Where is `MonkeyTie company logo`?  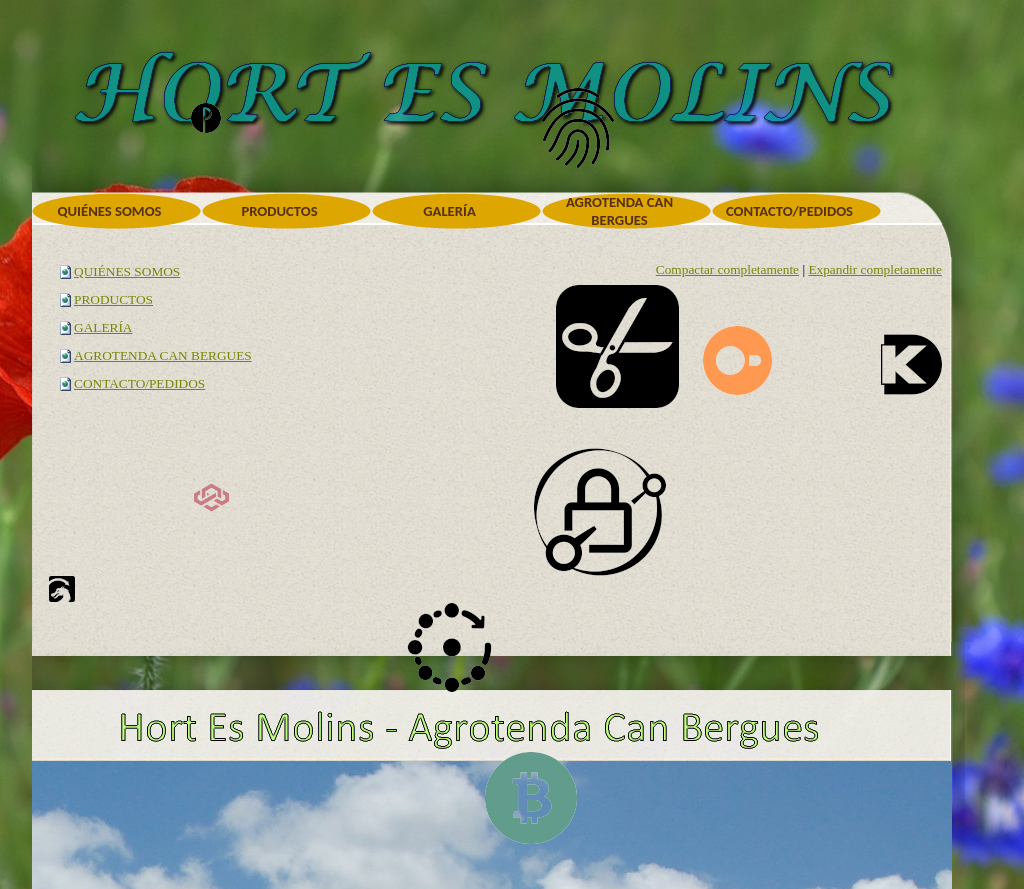 MonkeyTie company logo is located at coordinates (578, 128).